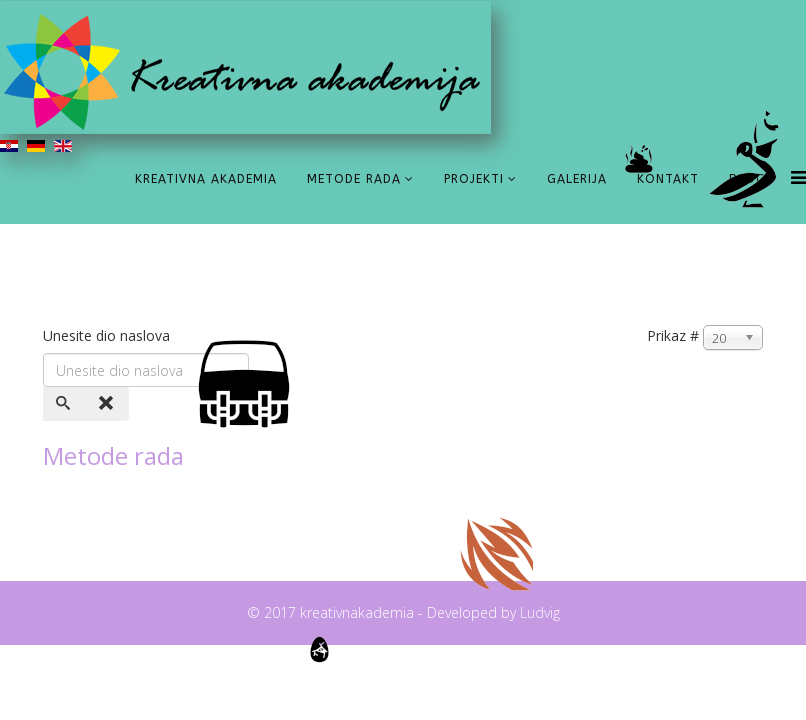 The width and height of the screenshot is (806, 720). What do you see at coordinates (244, 384) in the screenshot?
I see `access your shopping bag or cart` at bounding box center [244, 384].